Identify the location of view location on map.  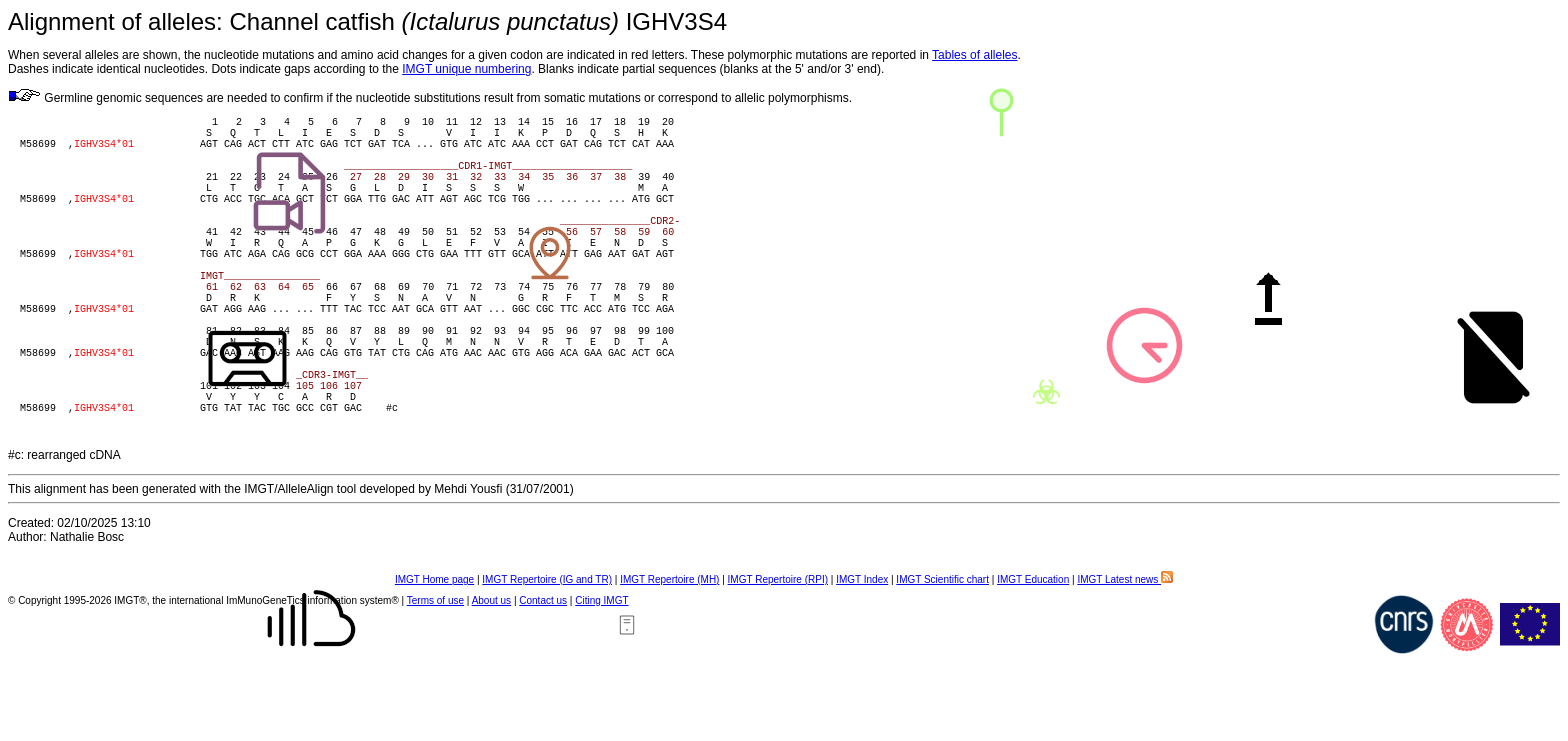
(550, 253).